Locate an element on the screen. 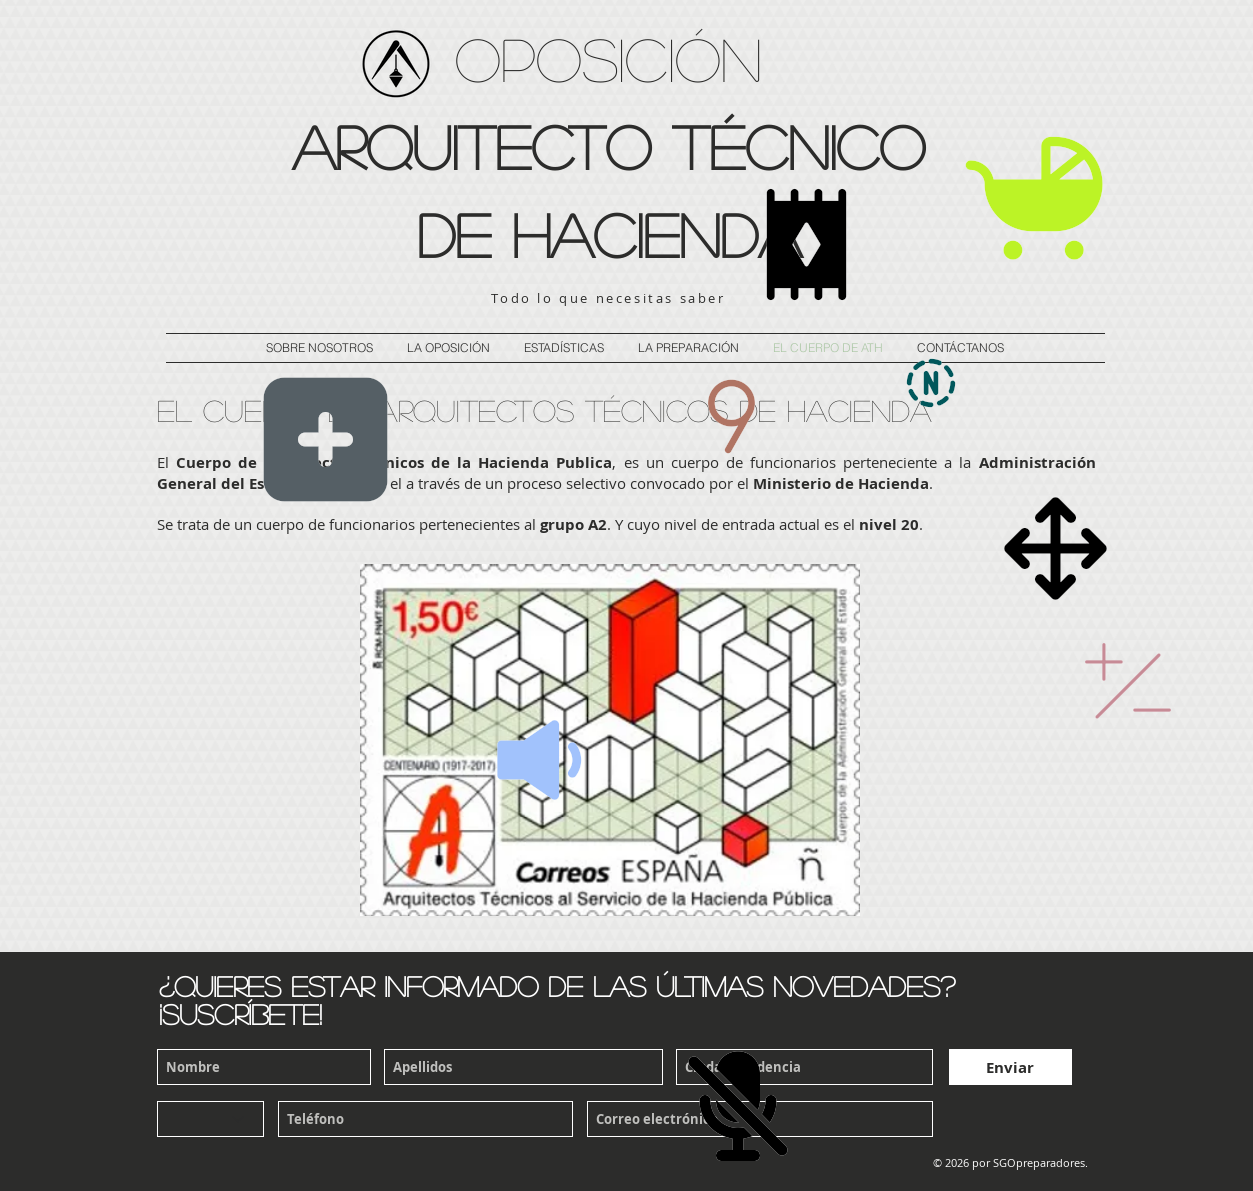 This screenshot has height=1191, width=1253. access baby or parenting-related features is located at coordinates (1036, 193).